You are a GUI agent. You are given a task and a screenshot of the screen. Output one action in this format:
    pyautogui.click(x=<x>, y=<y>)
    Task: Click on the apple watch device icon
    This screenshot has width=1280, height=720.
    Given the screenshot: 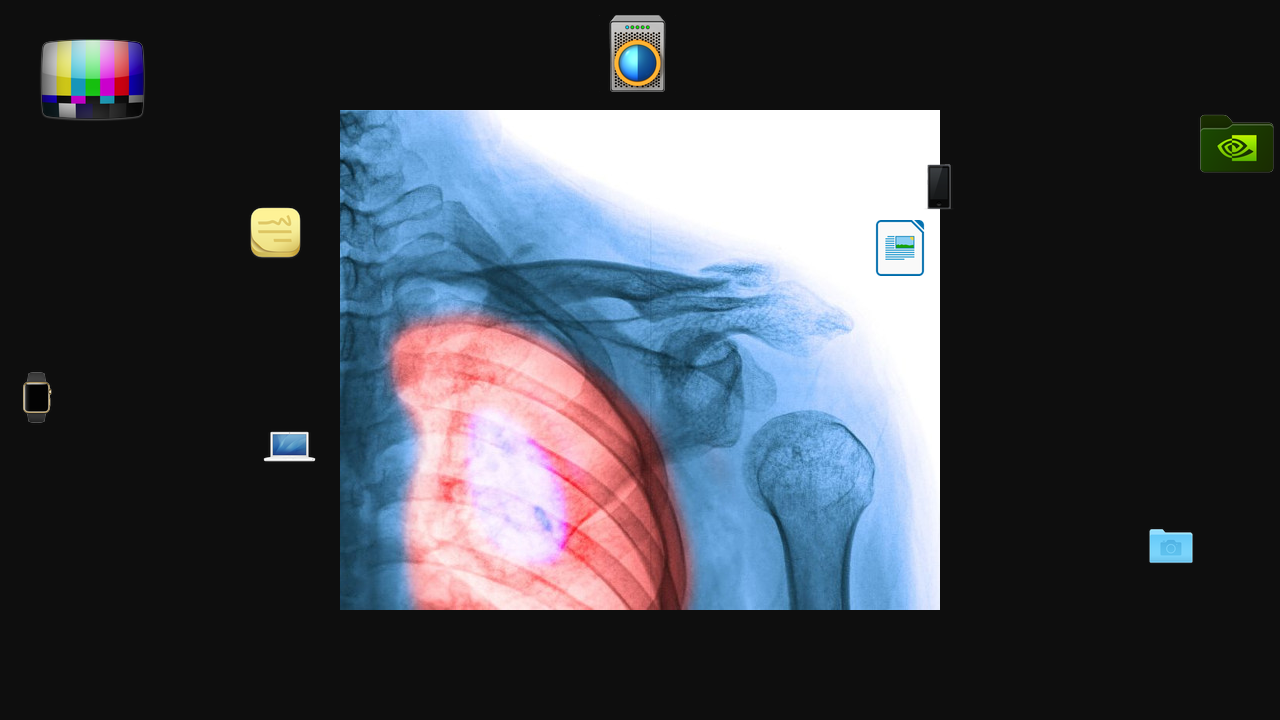 What is the action you would take?
    pyautogui.click(x=36, y=397)
    